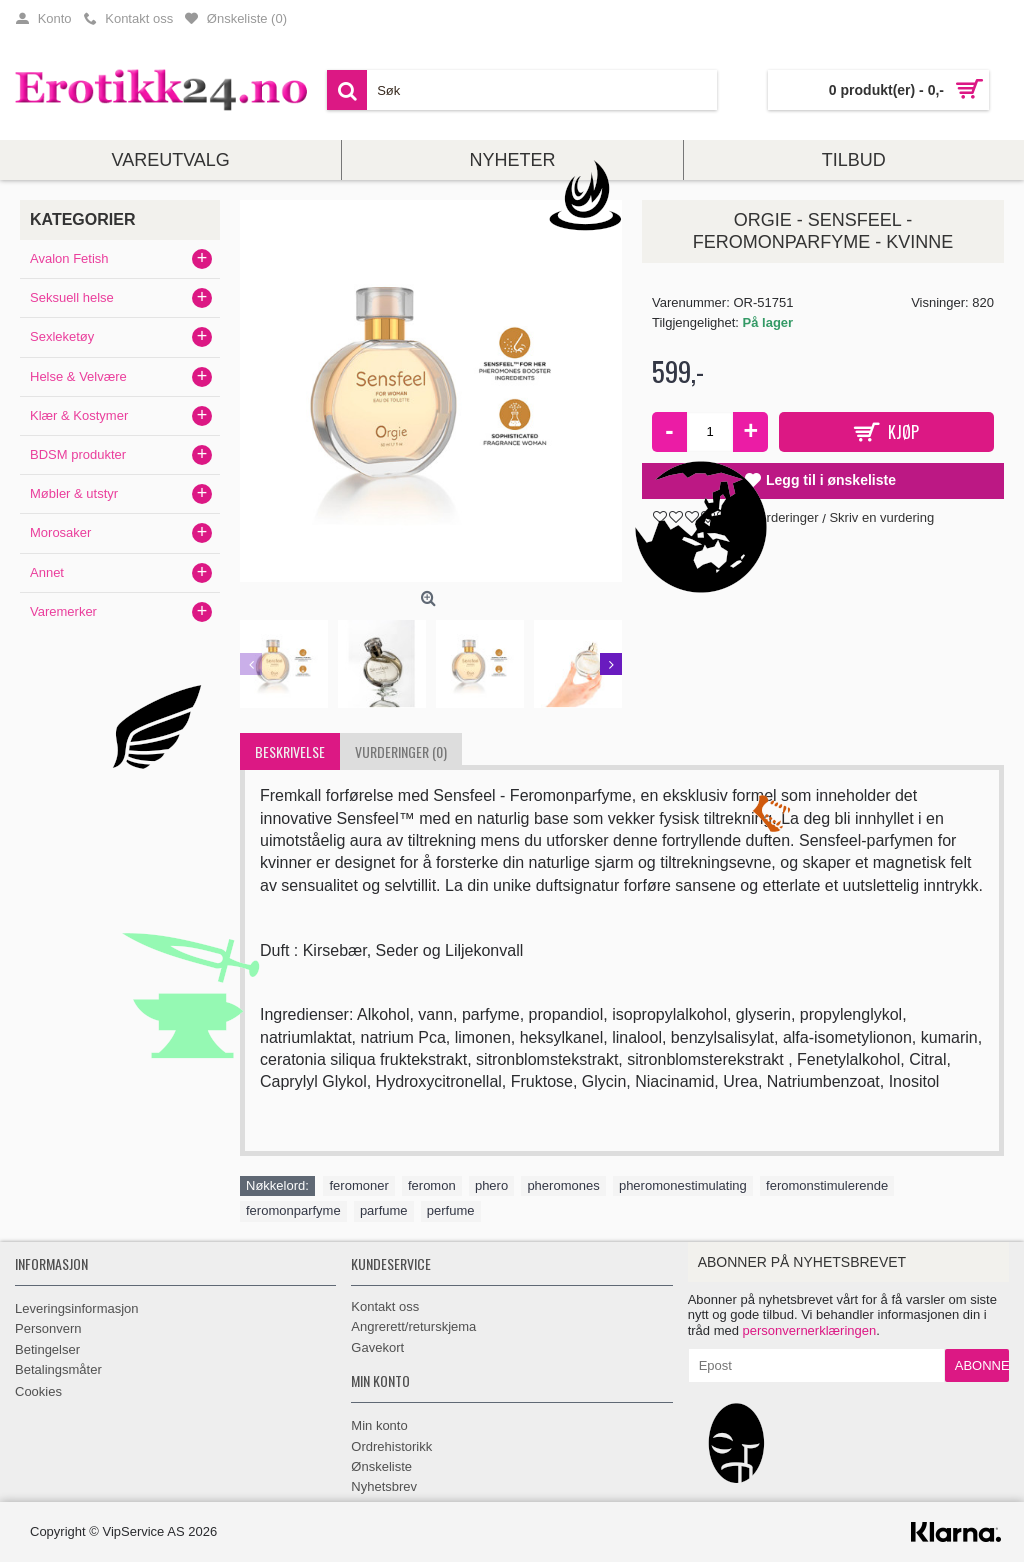 The height and width of the screenshot is (1562, 1024). I want to click on jawbone item in a game inventory, so click(771, 813).